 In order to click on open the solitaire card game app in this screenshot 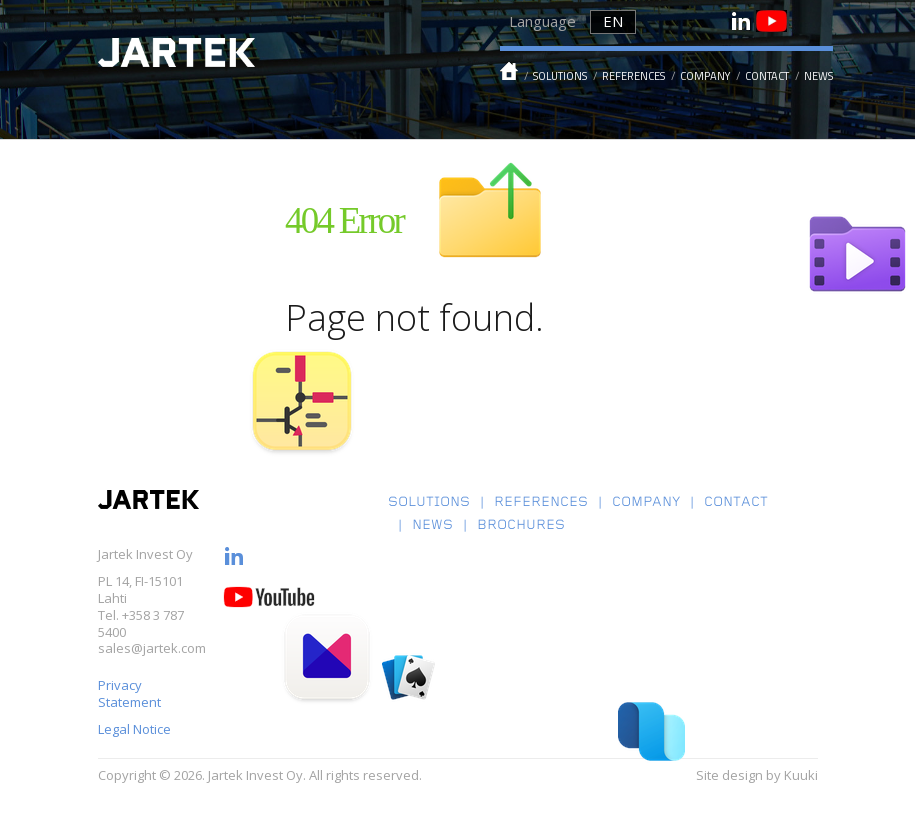, I will do `click(408, 677)`.